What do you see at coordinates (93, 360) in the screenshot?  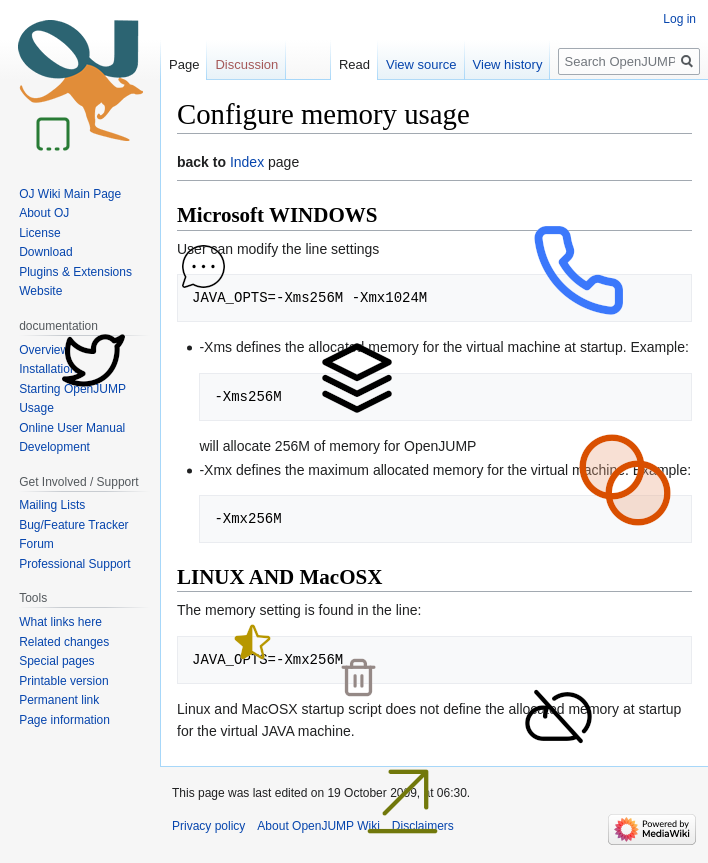 I see `open Twitter app or profile` at bounding box center [93, 360].